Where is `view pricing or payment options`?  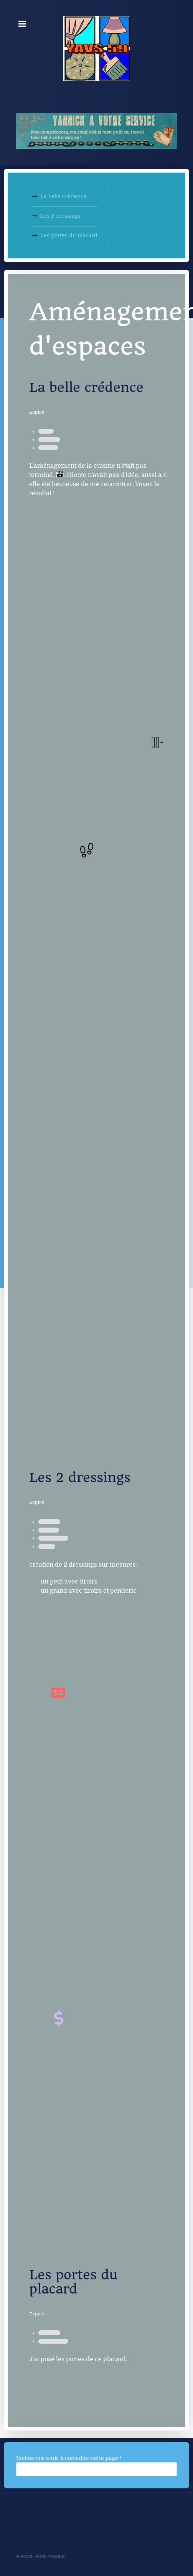
view pricing or payment options is located at coordinates (59, 2018).